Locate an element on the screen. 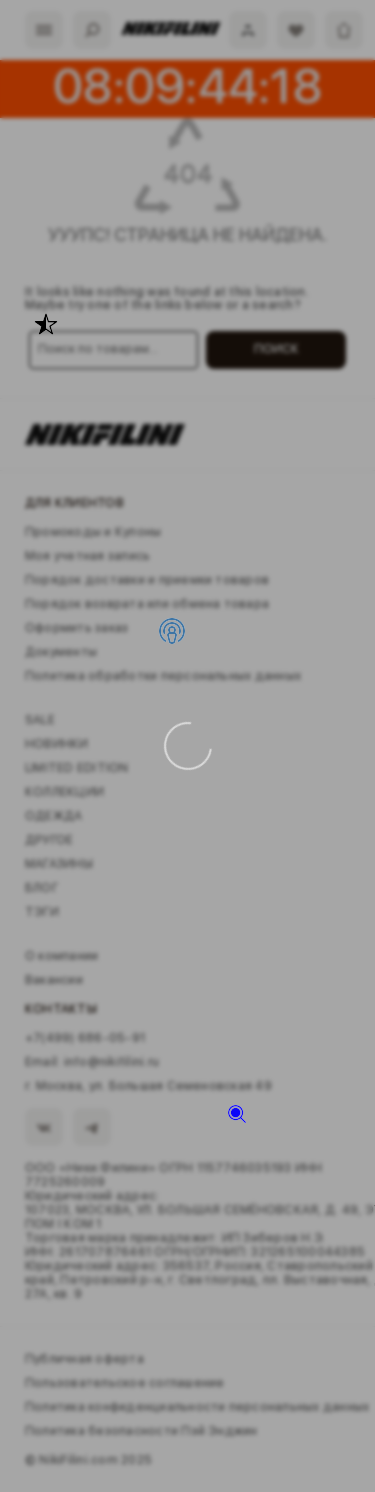  indicates a partial or half-star rating is located at coordinates (46, 324).